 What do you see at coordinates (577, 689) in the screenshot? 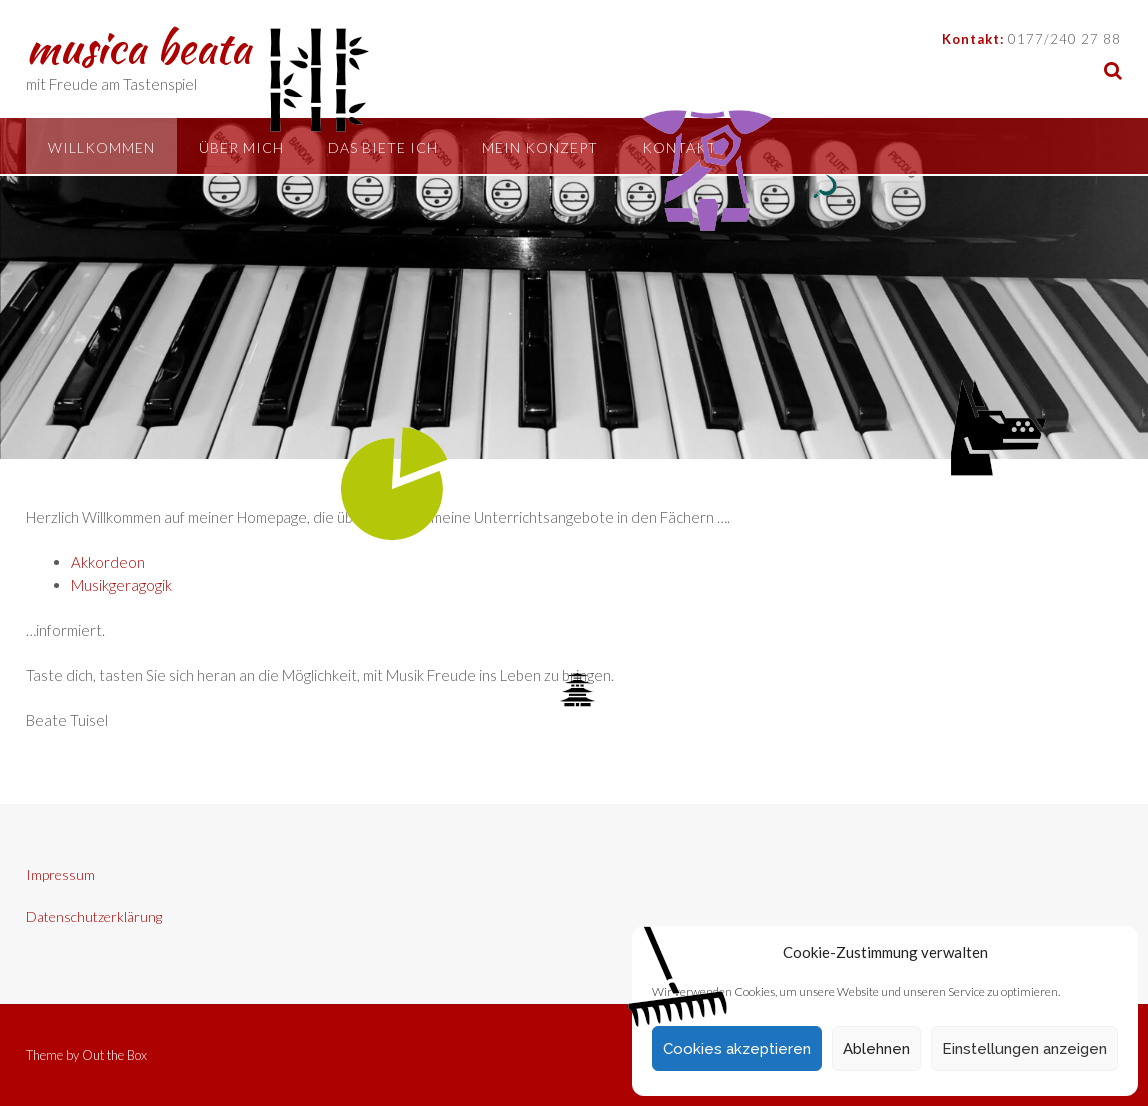
I see `view asian temple or landmark location` at bounding box center [577, 689].